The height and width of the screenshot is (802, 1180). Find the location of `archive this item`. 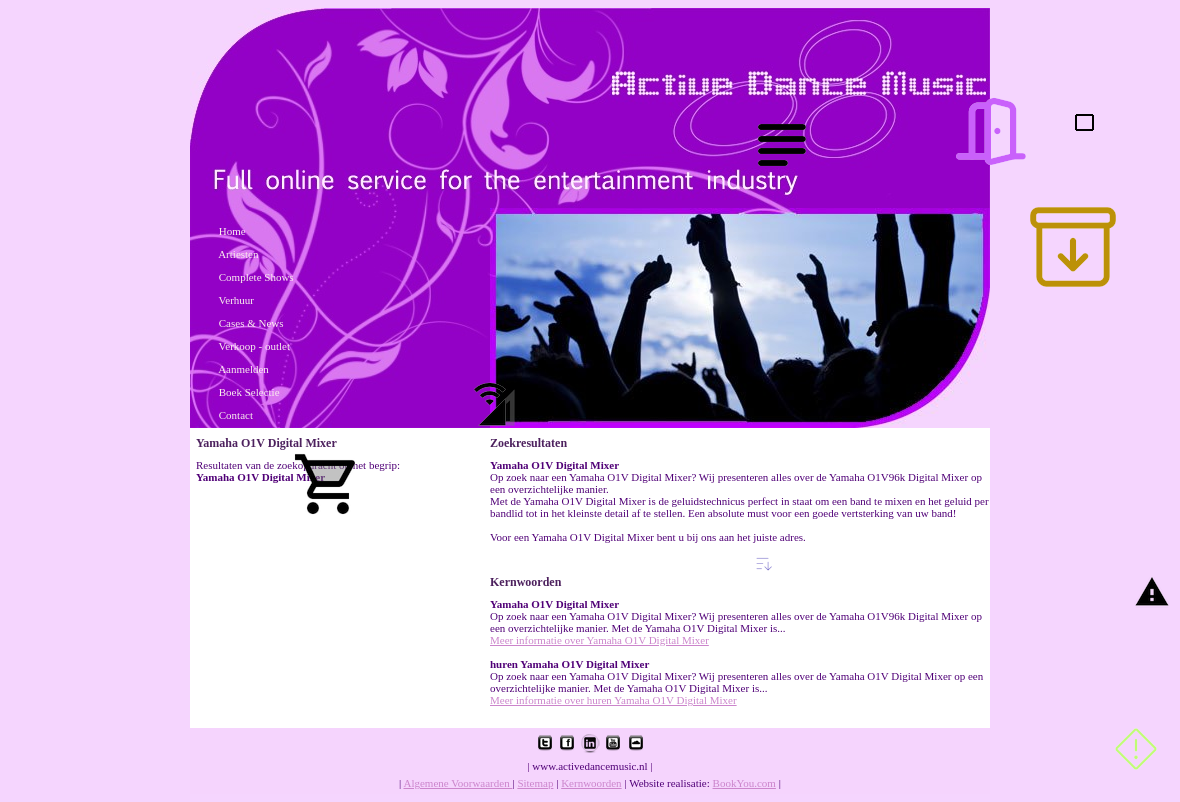

archive this item is located at coordinates (1073, 247).